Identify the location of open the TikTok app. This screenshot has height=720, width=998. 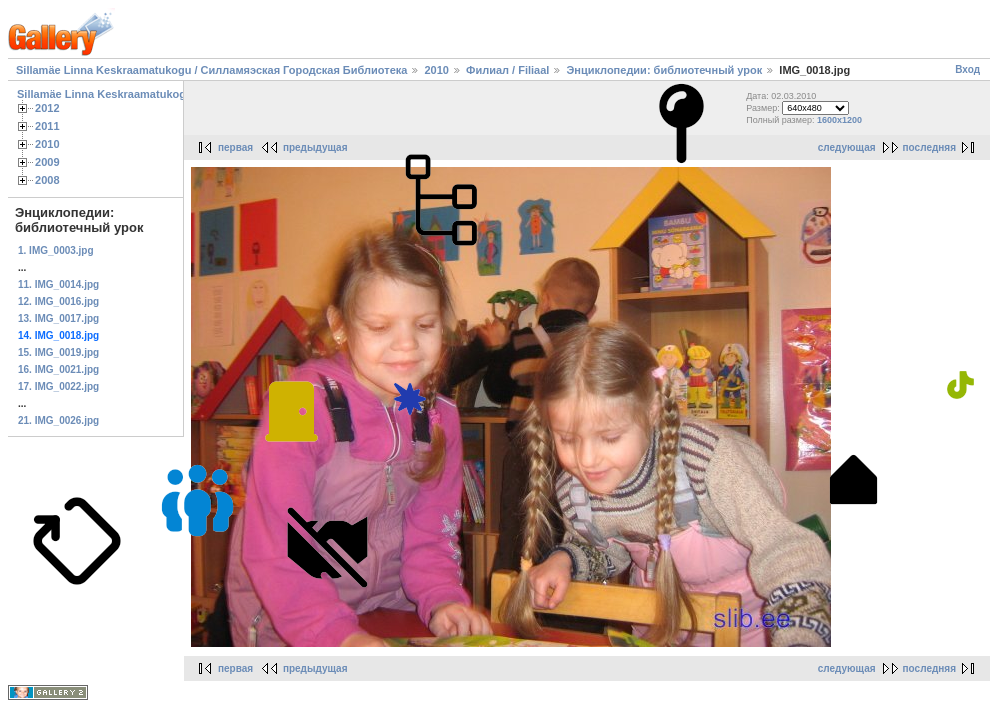
(960, 385).